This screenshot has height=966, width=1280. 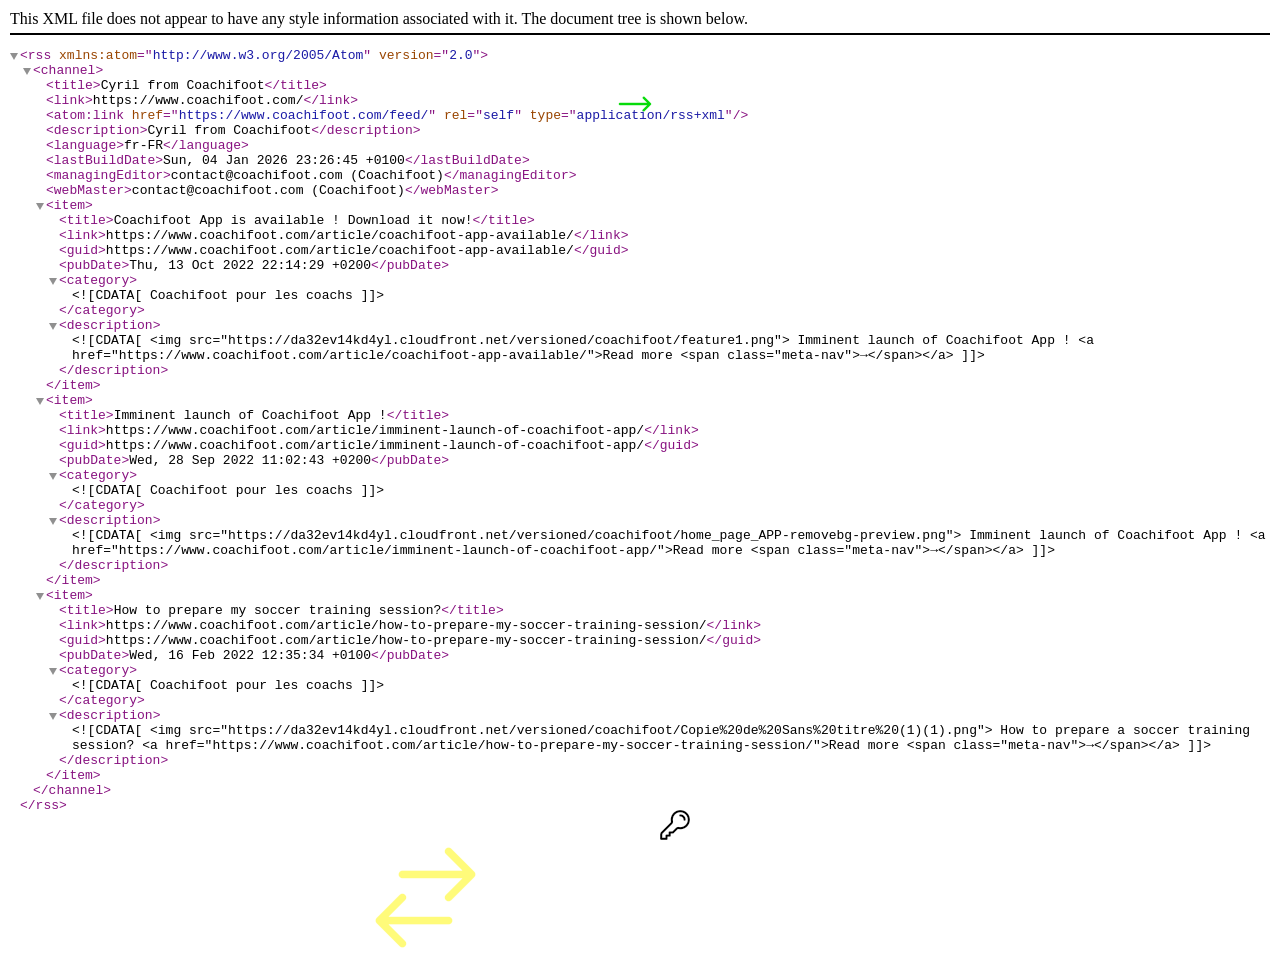 I want to click on proceed to the next step, so click(x=635, y=104).